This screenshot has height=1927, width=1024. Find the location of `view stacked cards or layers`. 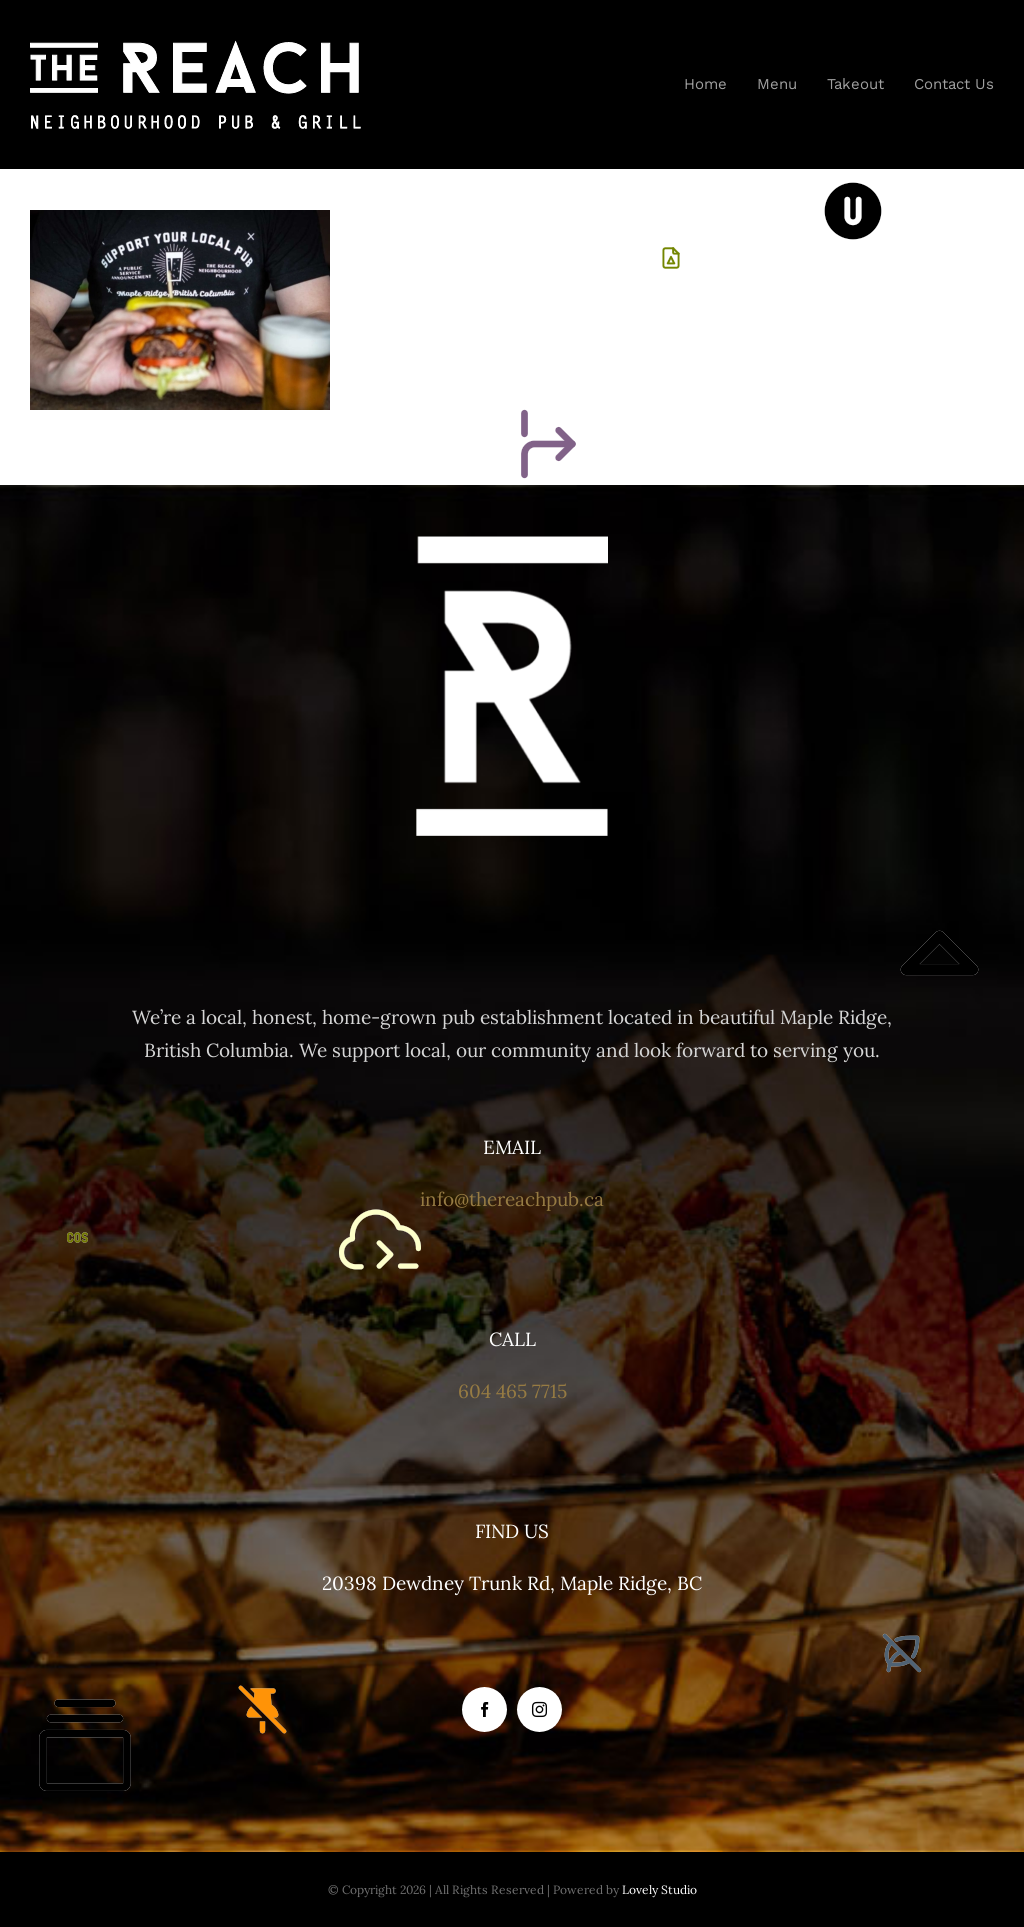

view stacked cards or layers is located at coordinates (85, 1749).